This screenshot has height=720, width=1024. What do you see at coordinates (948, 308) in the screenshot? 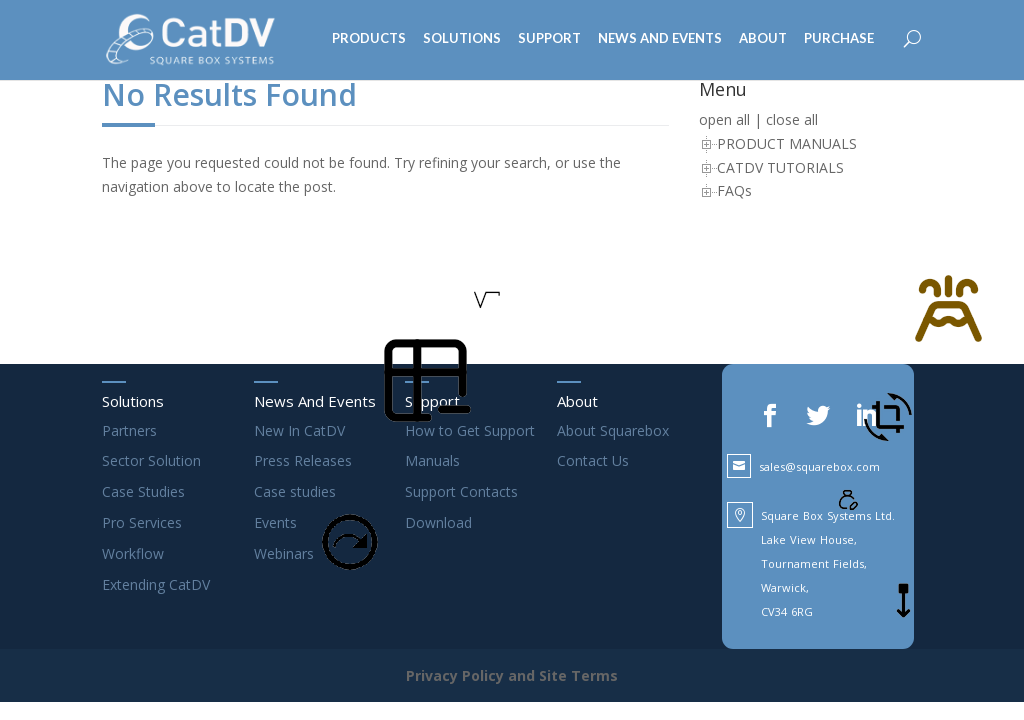
I see `indicates volcanic or geothermal activity` at bounding box center [948, 308].